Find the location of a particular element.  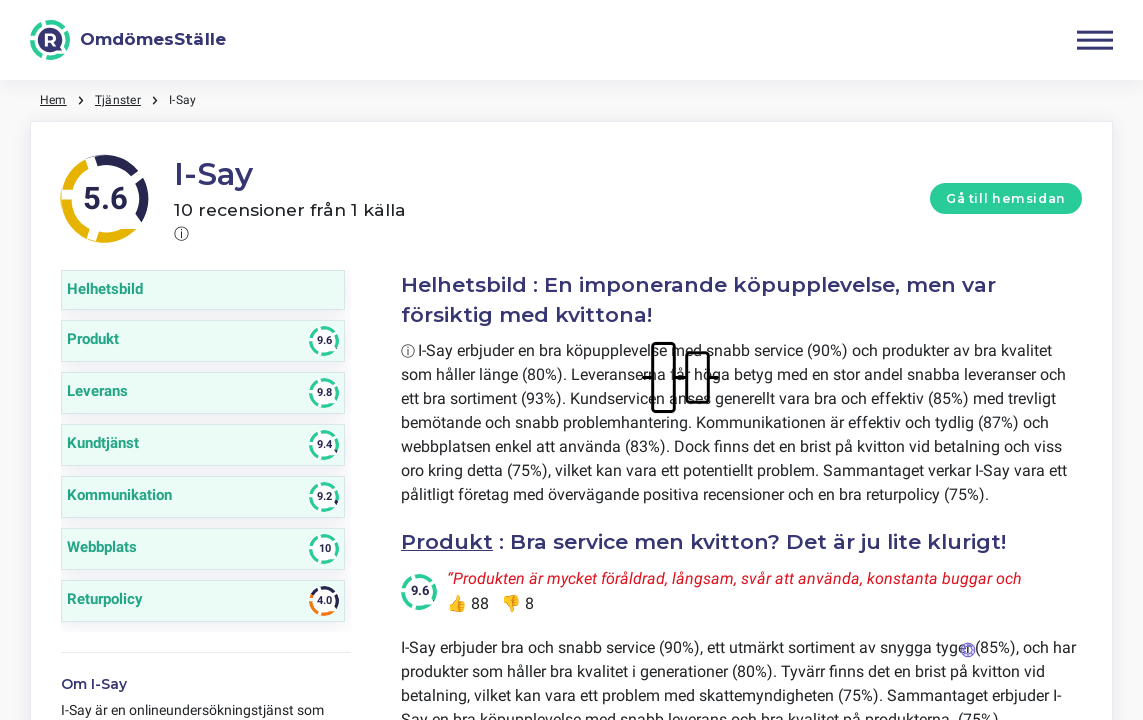

access casino or gambling games is located at coordinates (968, 650).